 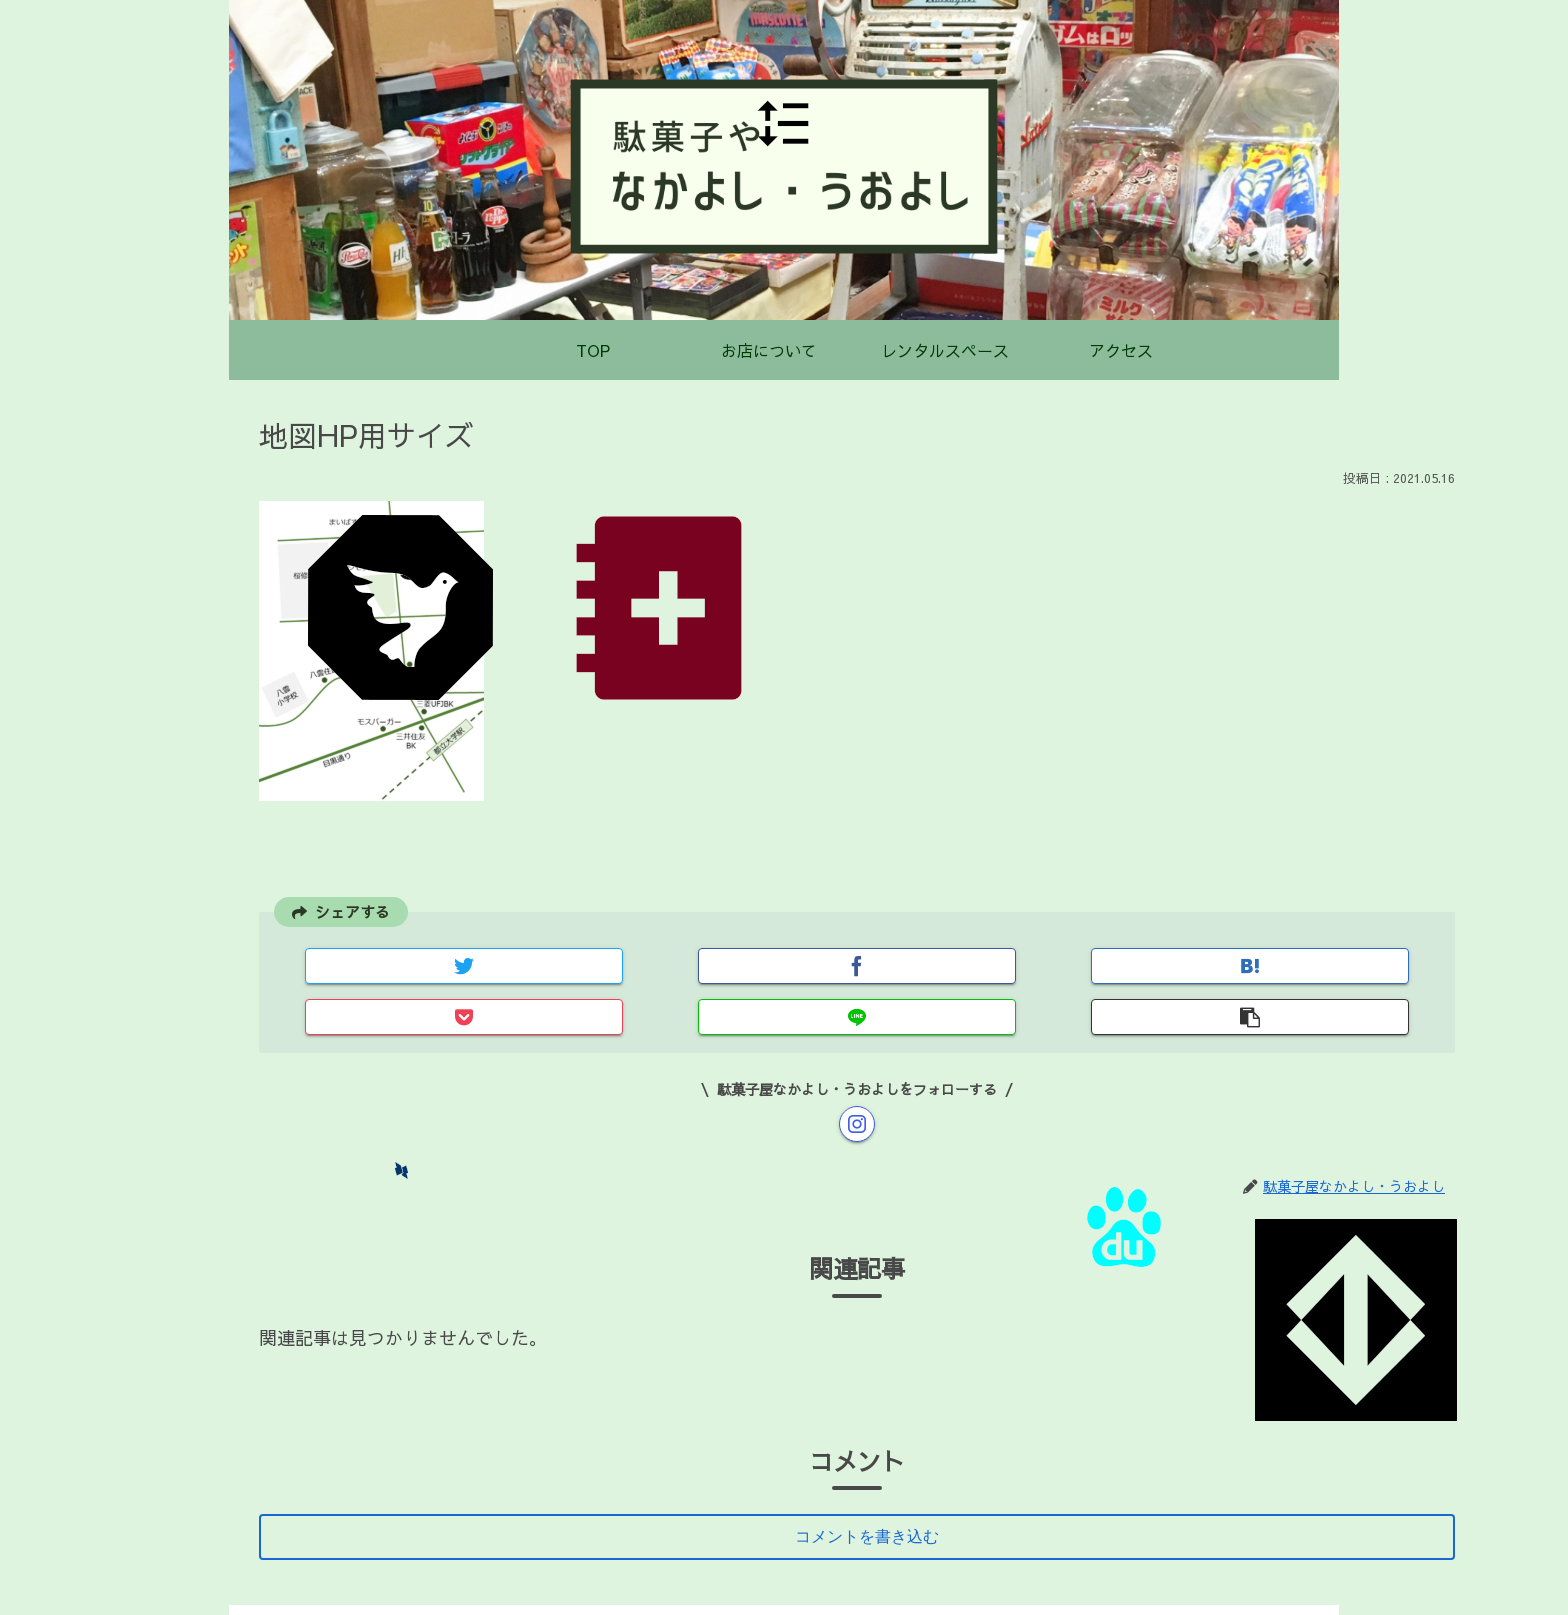 I want to click on são paulo metro official app or website, so click(x=1356, y=1320).